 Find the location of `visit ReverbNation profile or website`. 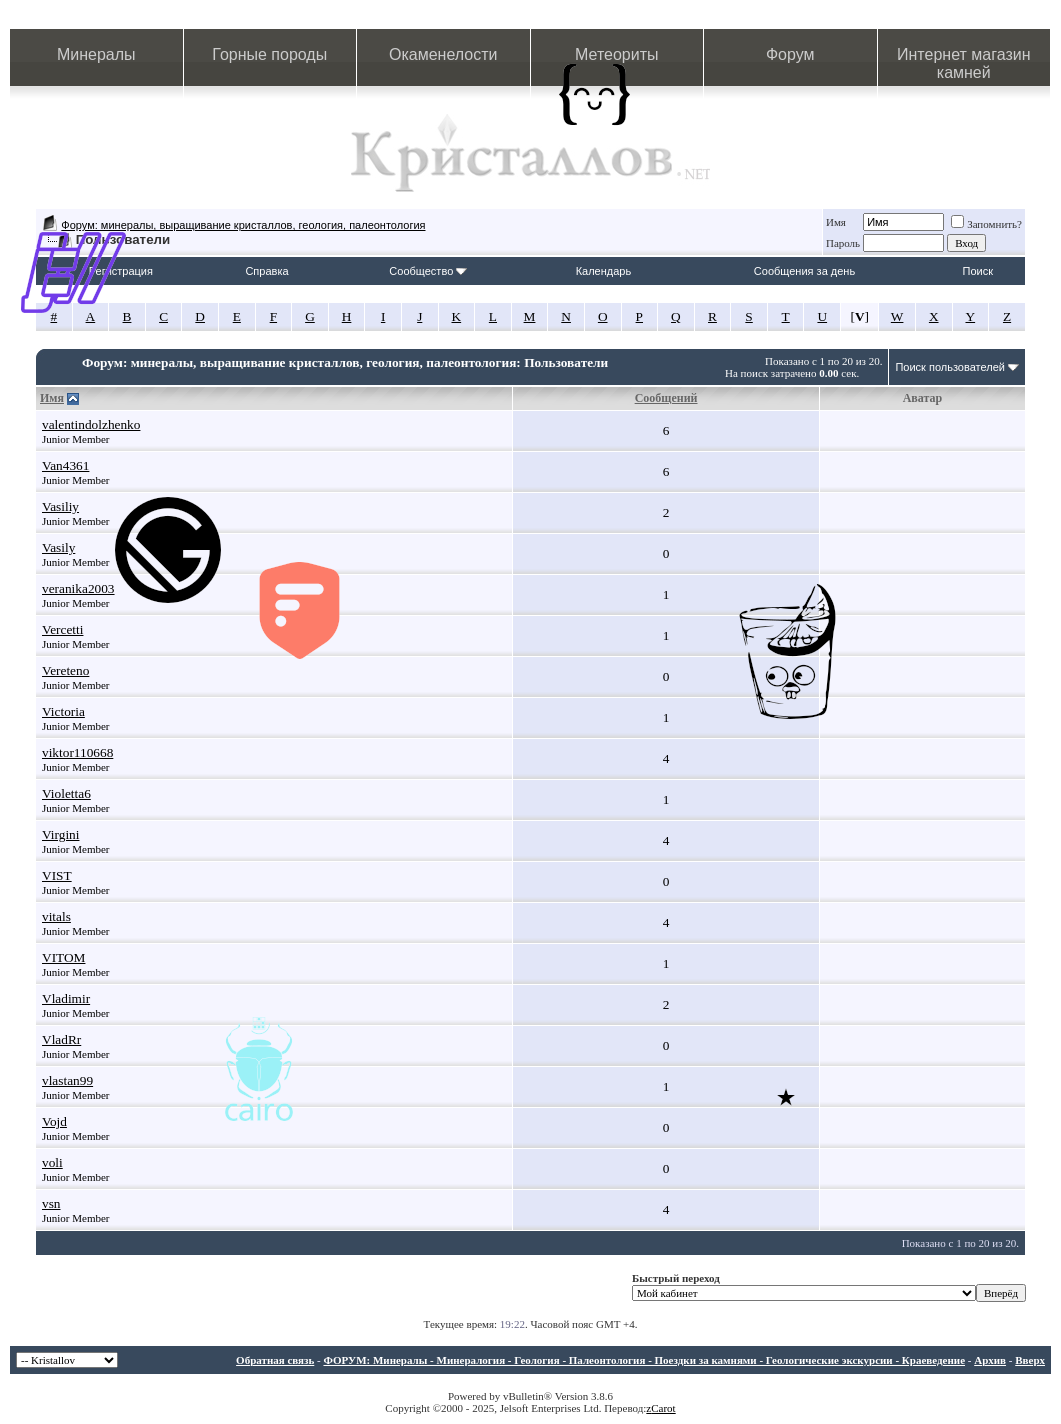

visit ReverbNation profile or website is located at coordinates (786, 1097).